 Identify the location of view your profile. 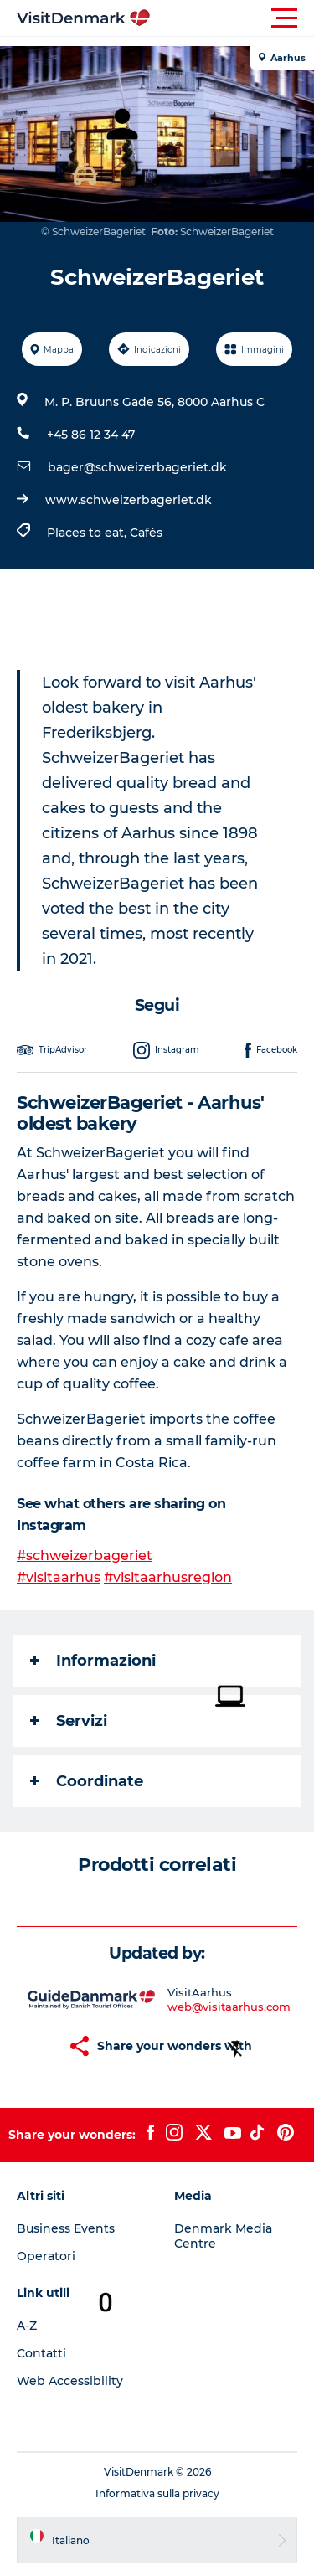
(122, 124).